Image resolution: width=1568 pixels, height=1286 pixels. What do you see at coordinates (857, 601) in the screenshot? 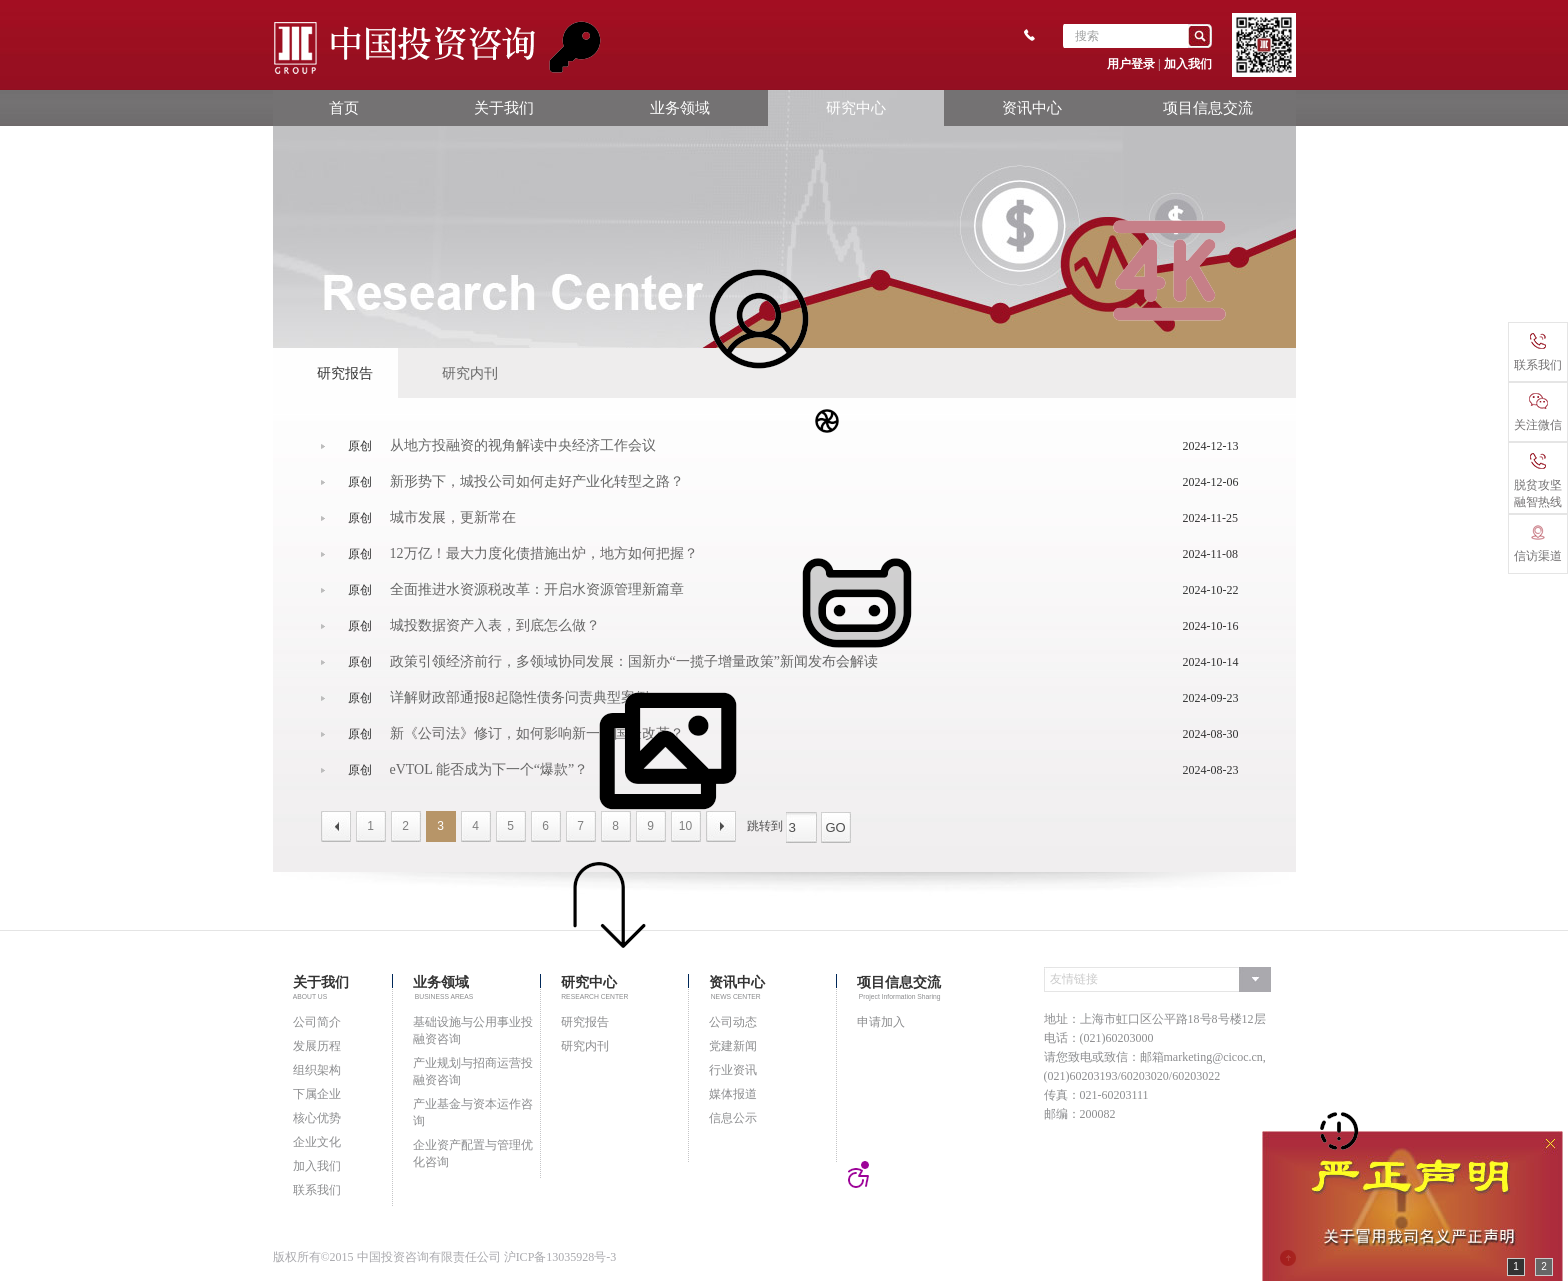
I see `finn the human character icon from adventure time` at bounding box center [857, 601].